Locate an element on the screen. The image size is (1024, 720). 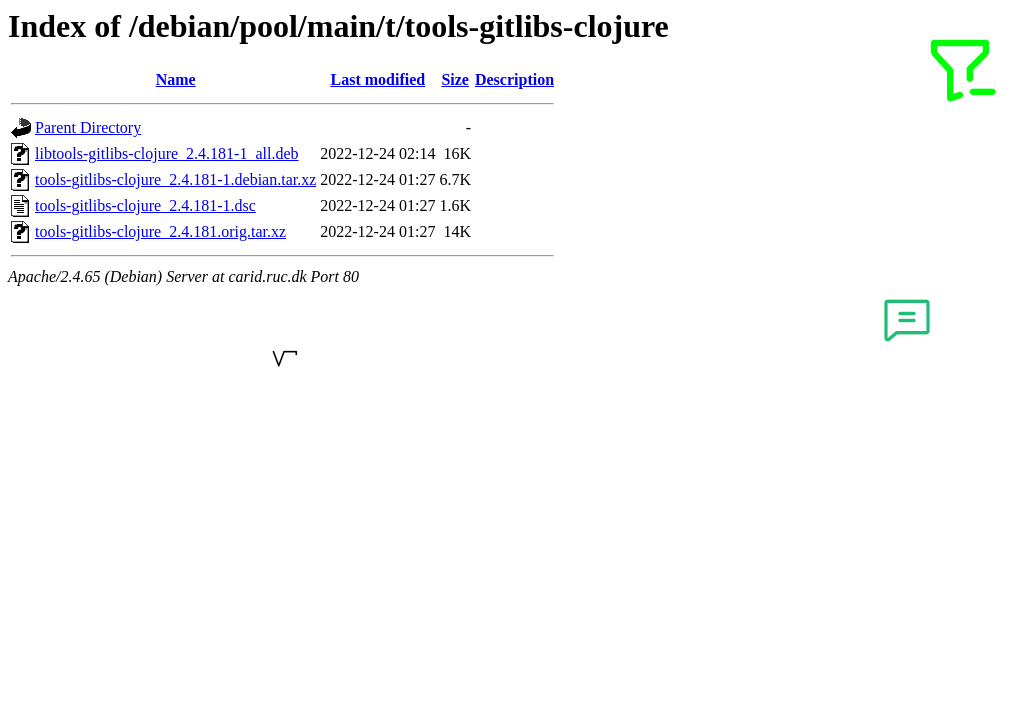
enter or calculate a square root value is located at coordinates (284, 357).